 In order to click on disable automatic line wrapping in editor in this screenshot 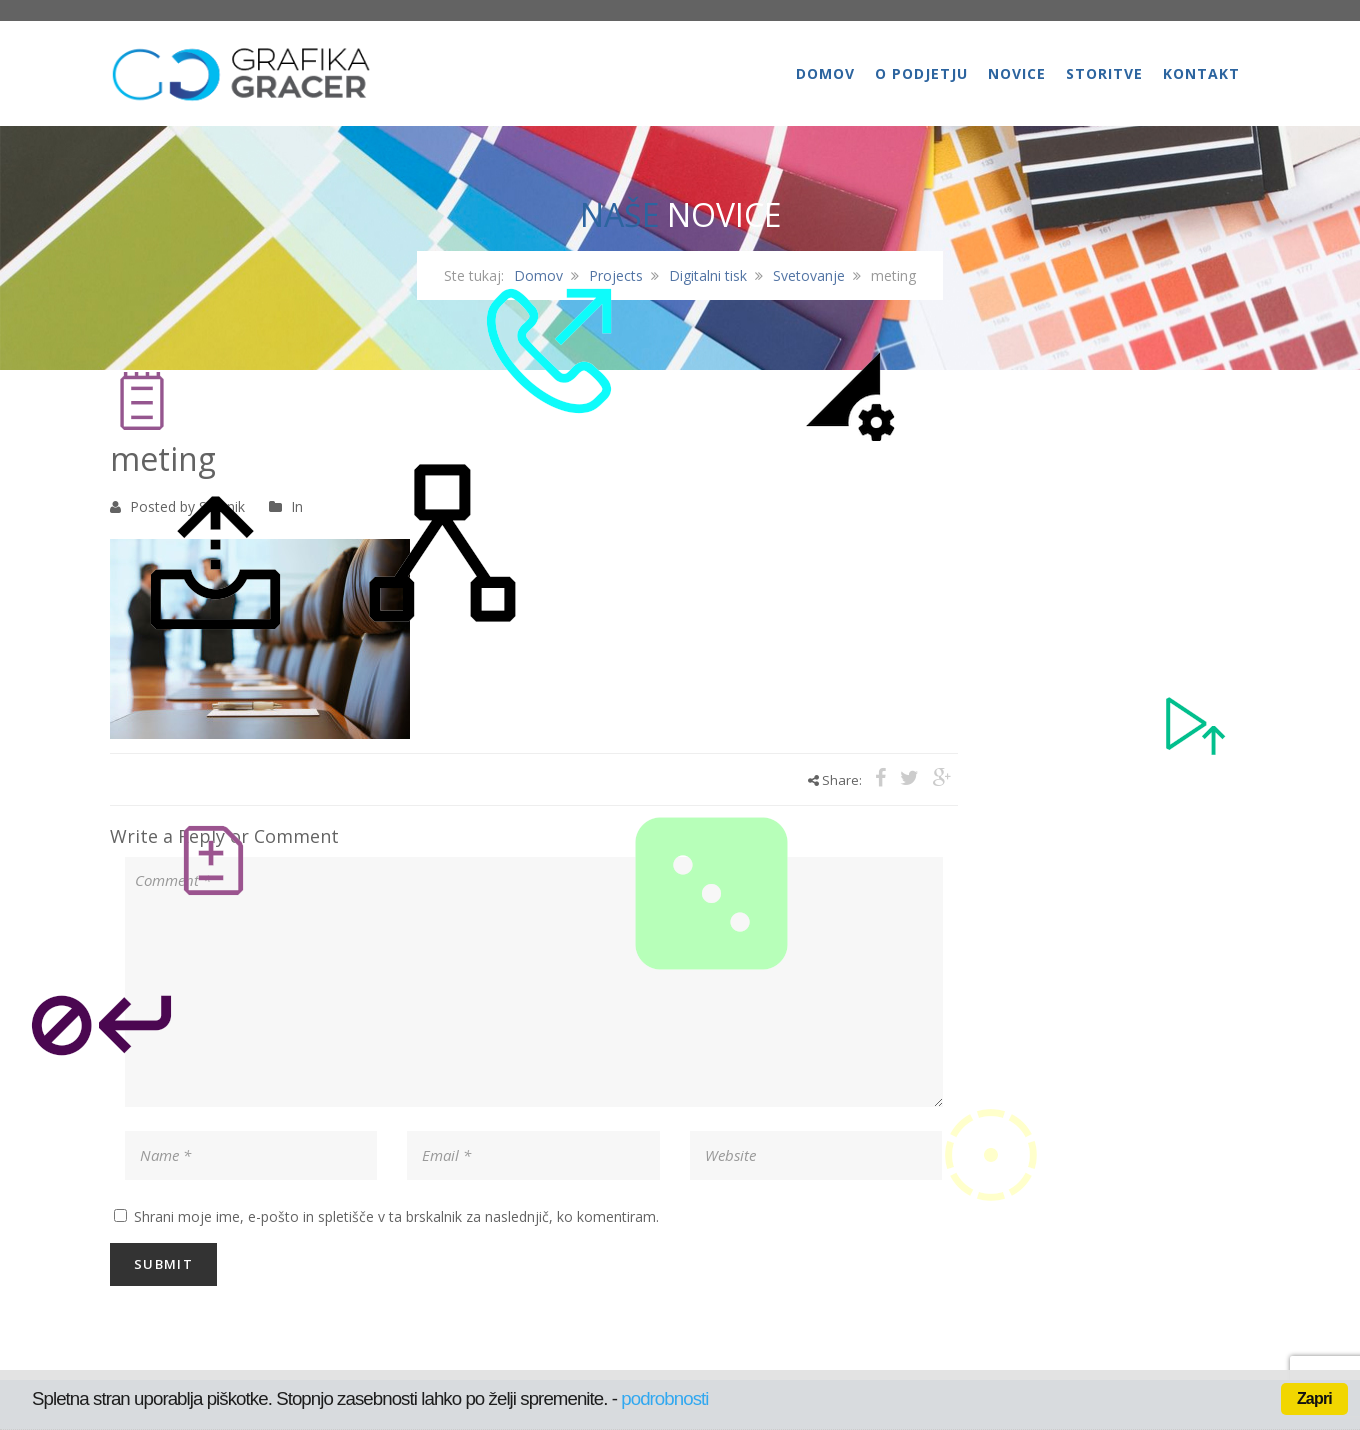, I will do `click(101, 1025)`.